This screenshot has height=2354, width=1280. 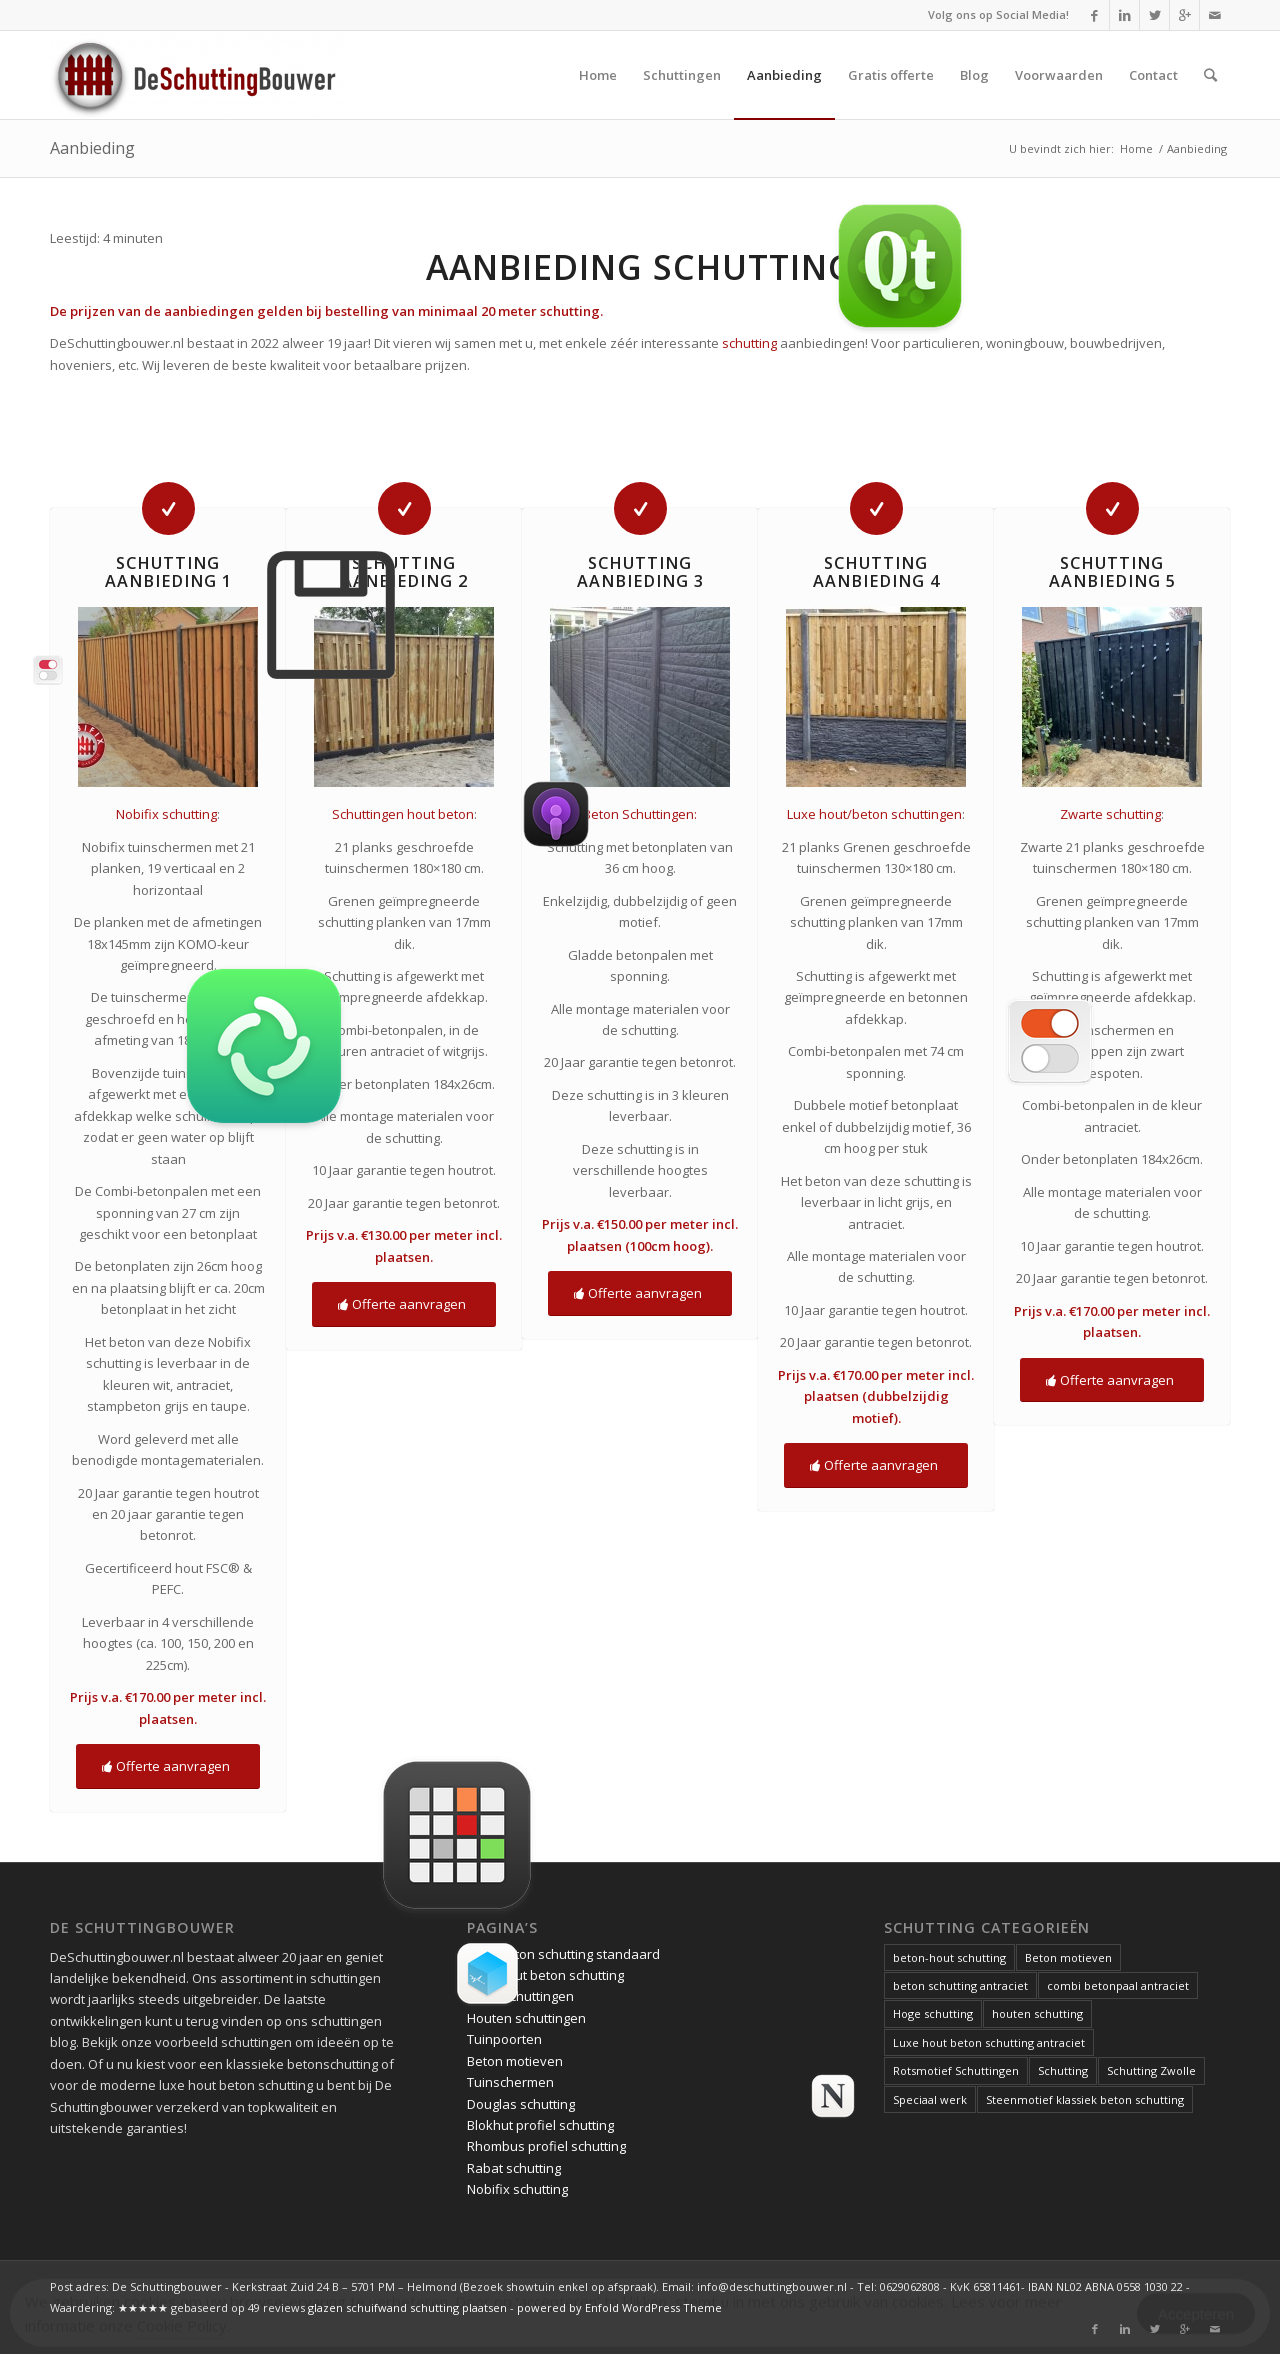 I want to click on open notion app, so click(x=833, y=2096).